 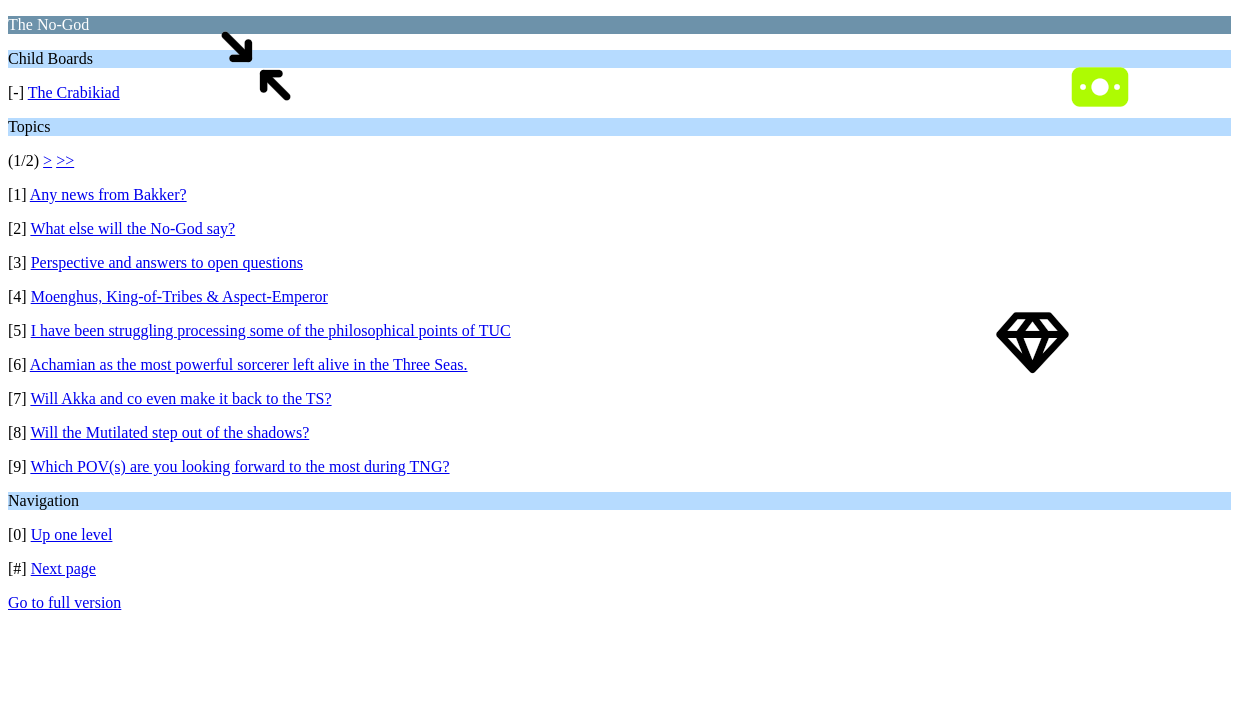 I want to click on minimize or reduce window size, so click(x=256, y=66).